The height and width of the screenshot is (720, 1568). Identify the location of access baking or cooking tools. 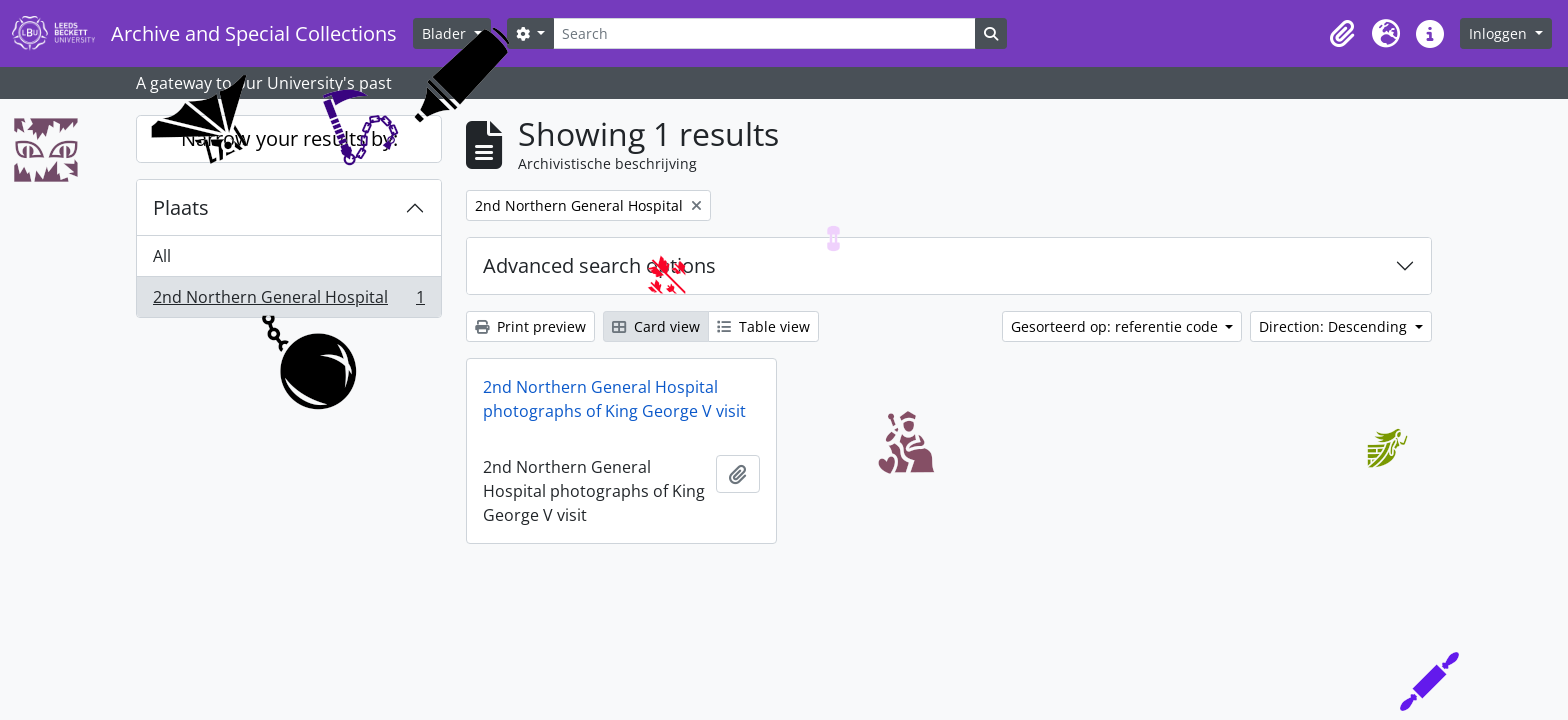
(1429, 681).